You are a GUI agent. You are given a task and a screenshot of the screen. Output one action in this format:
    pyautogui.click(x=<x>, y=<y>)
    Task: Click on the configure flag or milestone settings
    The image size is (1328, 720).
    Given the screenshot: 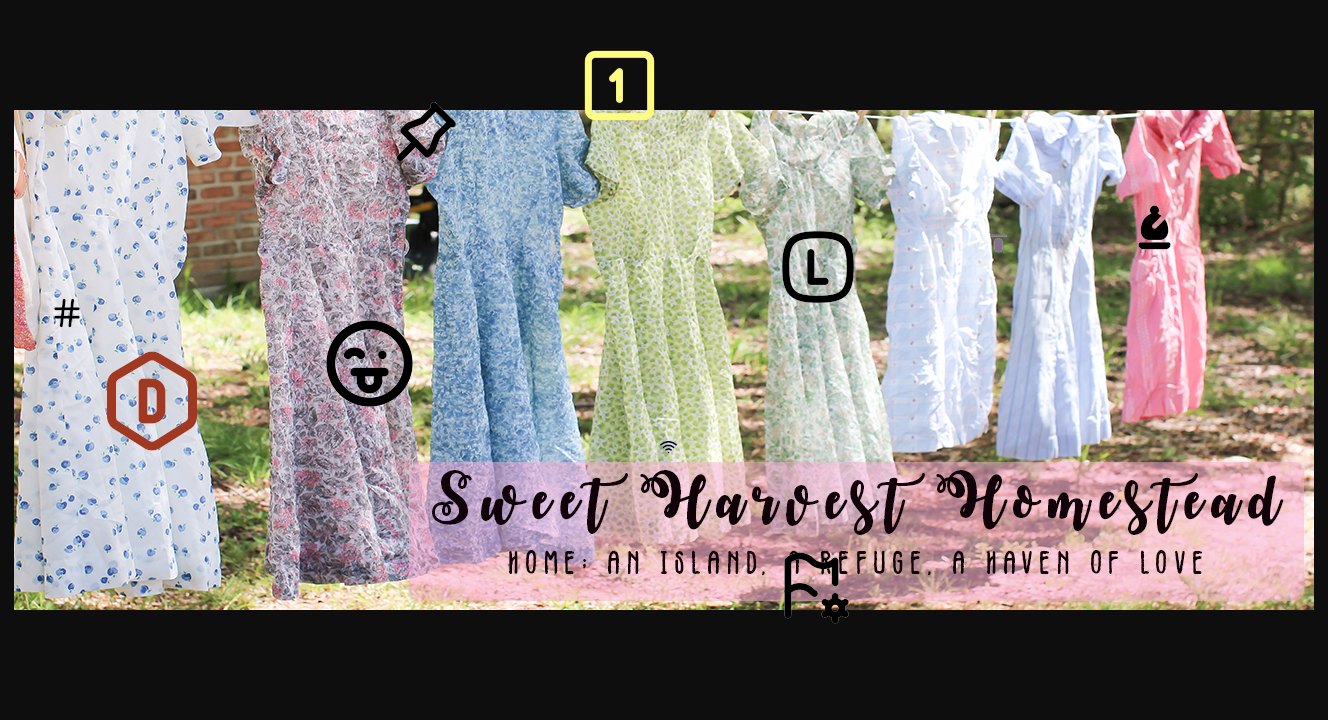 What is the action you would take?
    pyautogui.click(x=811, y=584)
    